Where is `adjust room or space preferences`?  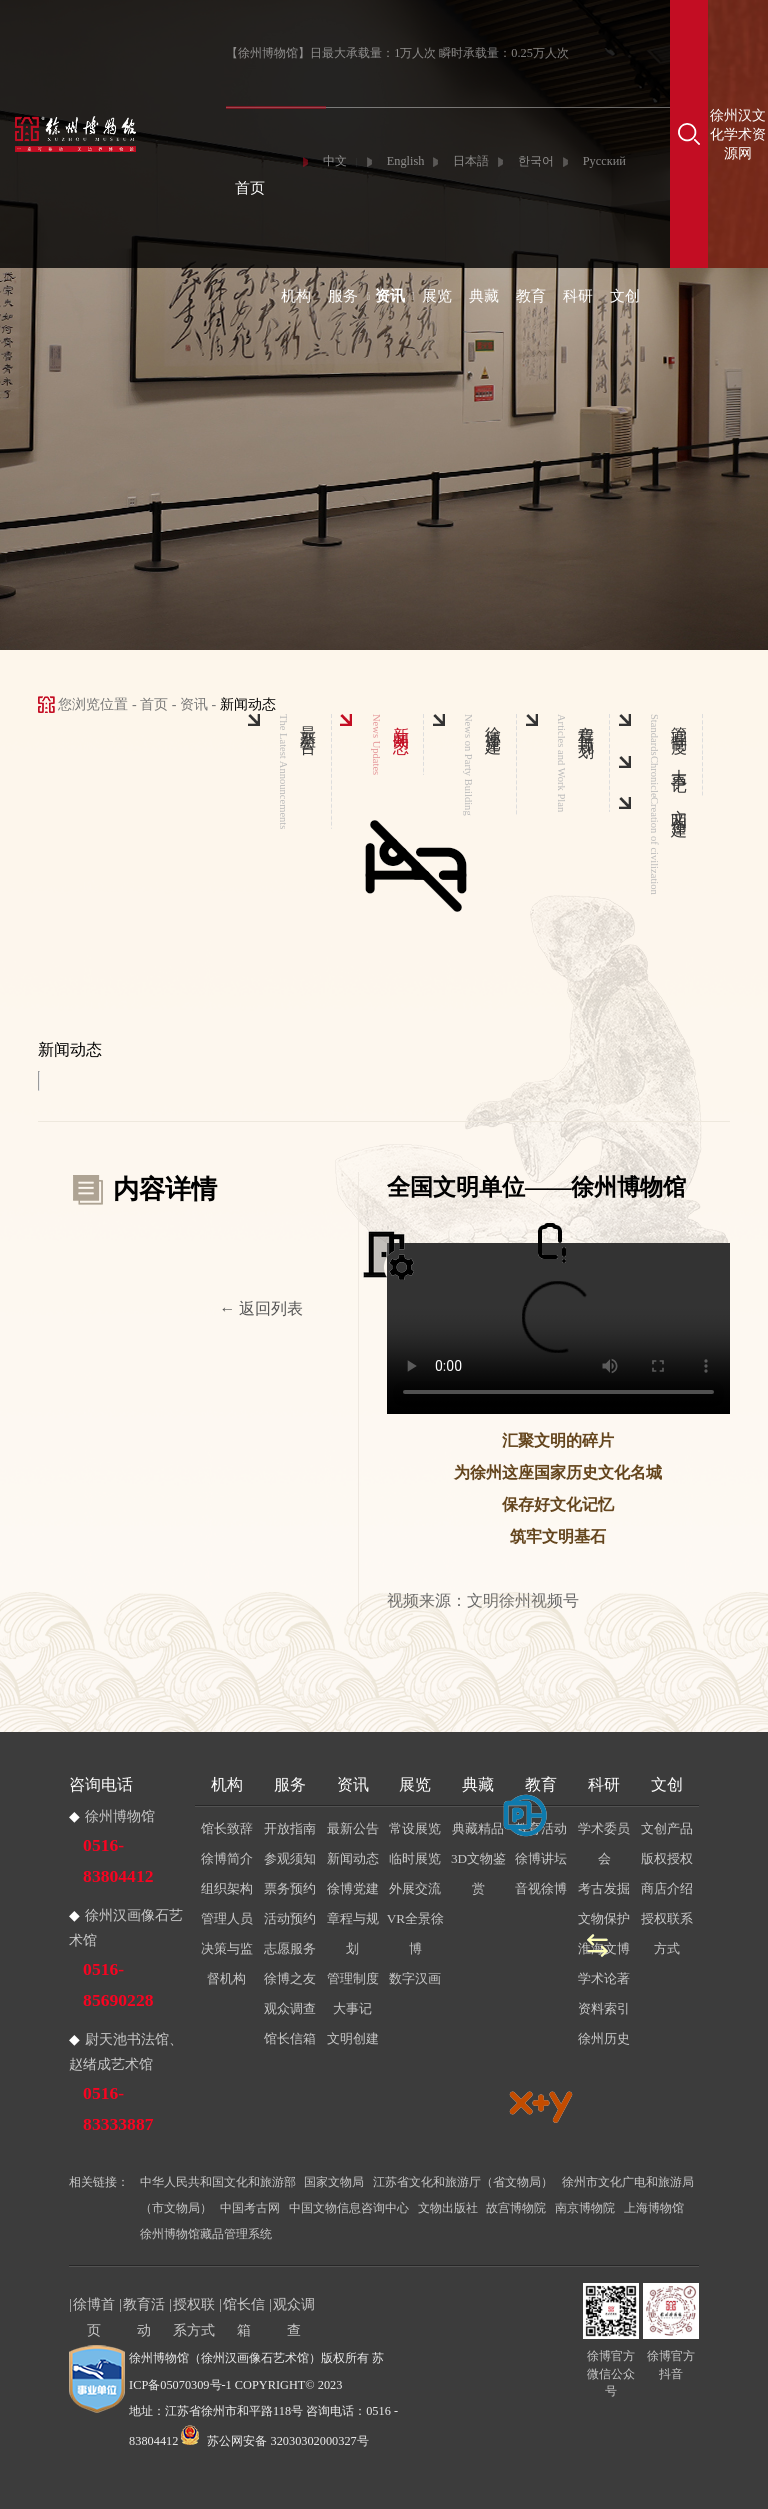 adjust room or space preferences is located at coordinates (386, 1254).